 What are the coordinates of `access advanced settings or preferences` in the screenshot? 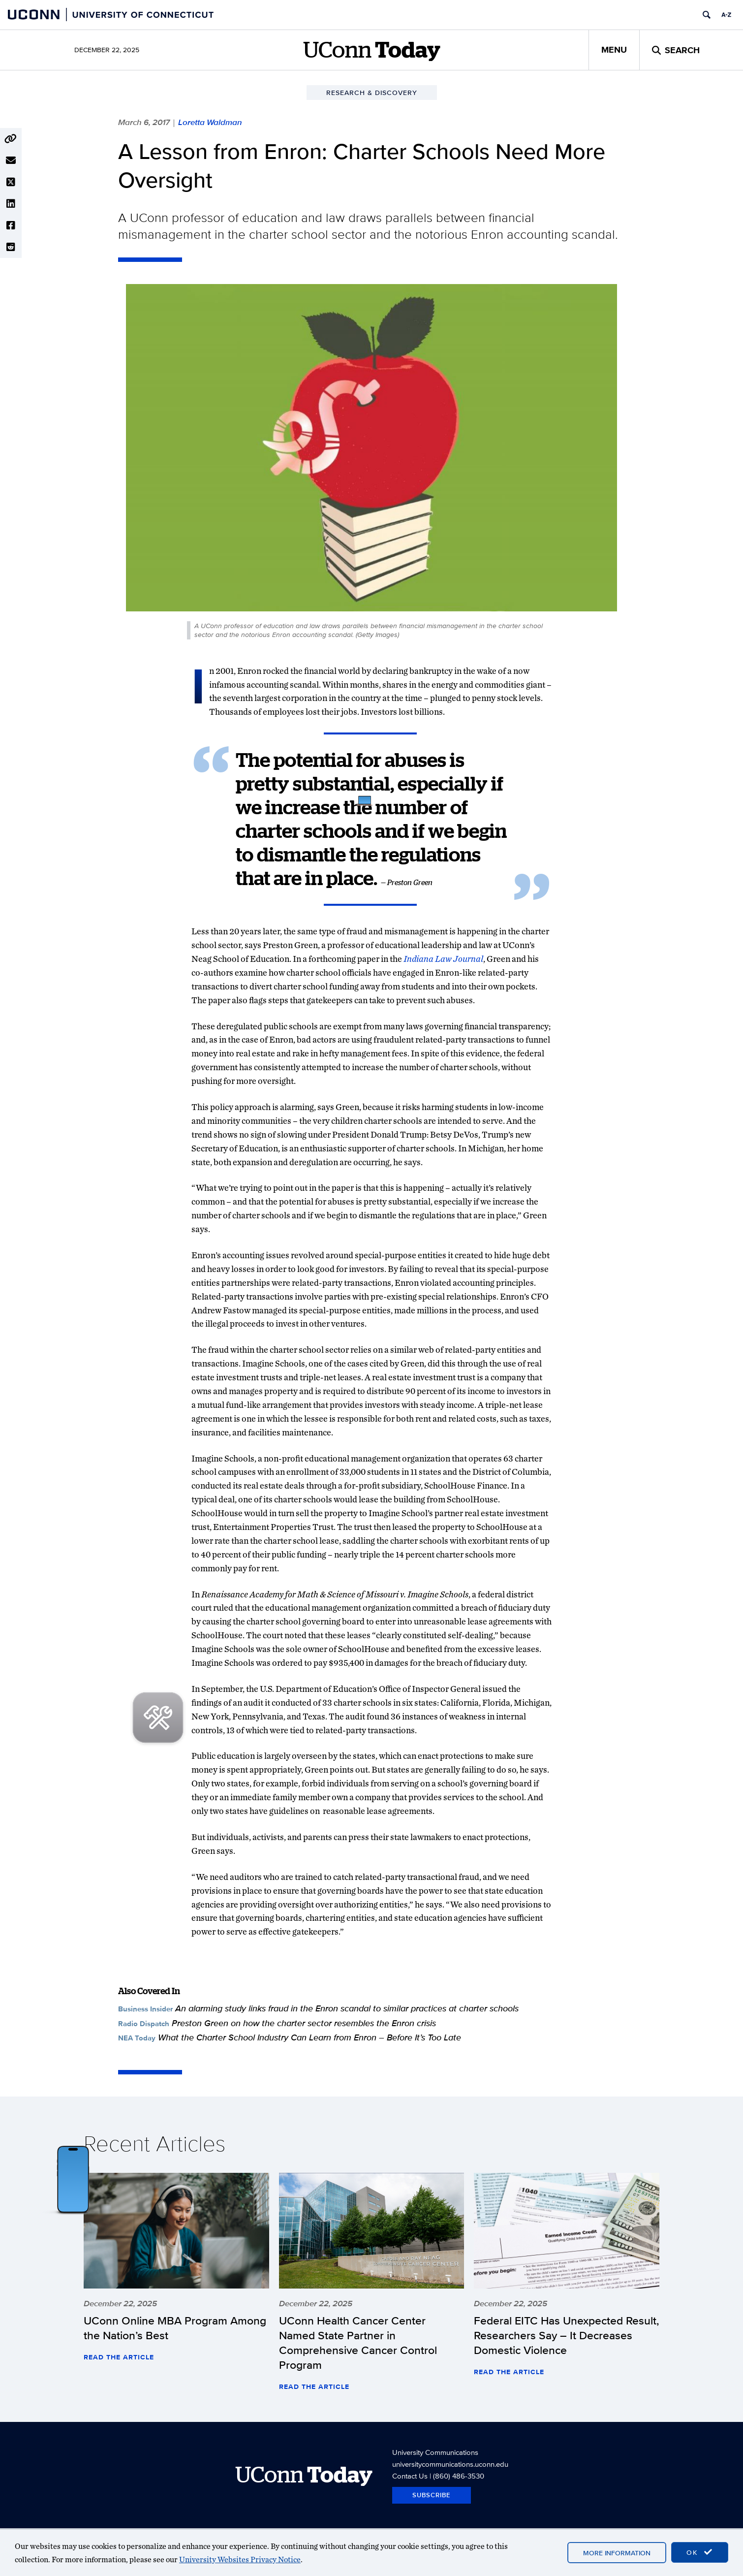 It's located at (158, 1718).